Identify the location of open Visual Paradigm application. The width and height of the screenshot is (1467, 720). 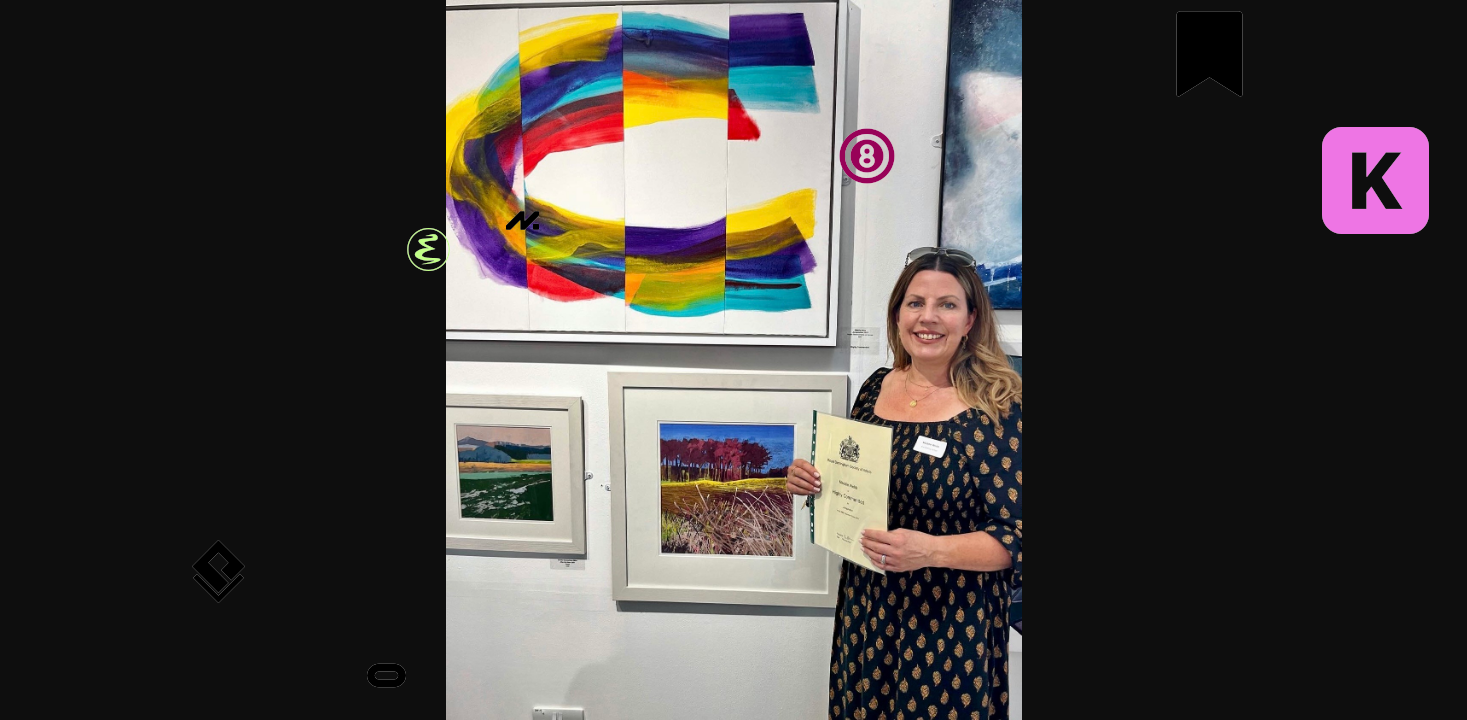
(218, 571).